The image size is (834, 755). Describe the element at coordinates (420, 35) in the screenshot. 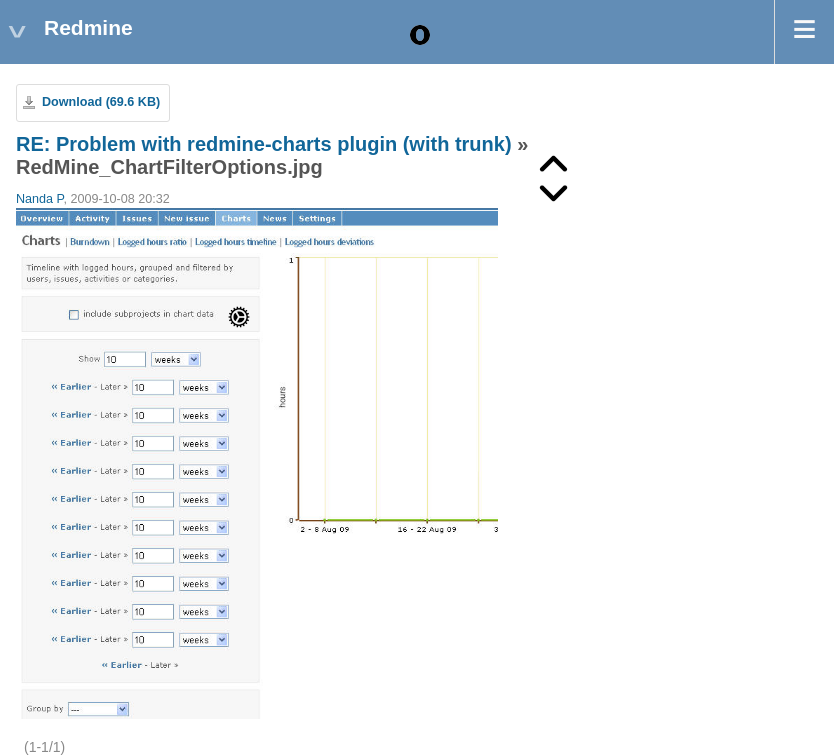

I see `open Opera browser` at that location.